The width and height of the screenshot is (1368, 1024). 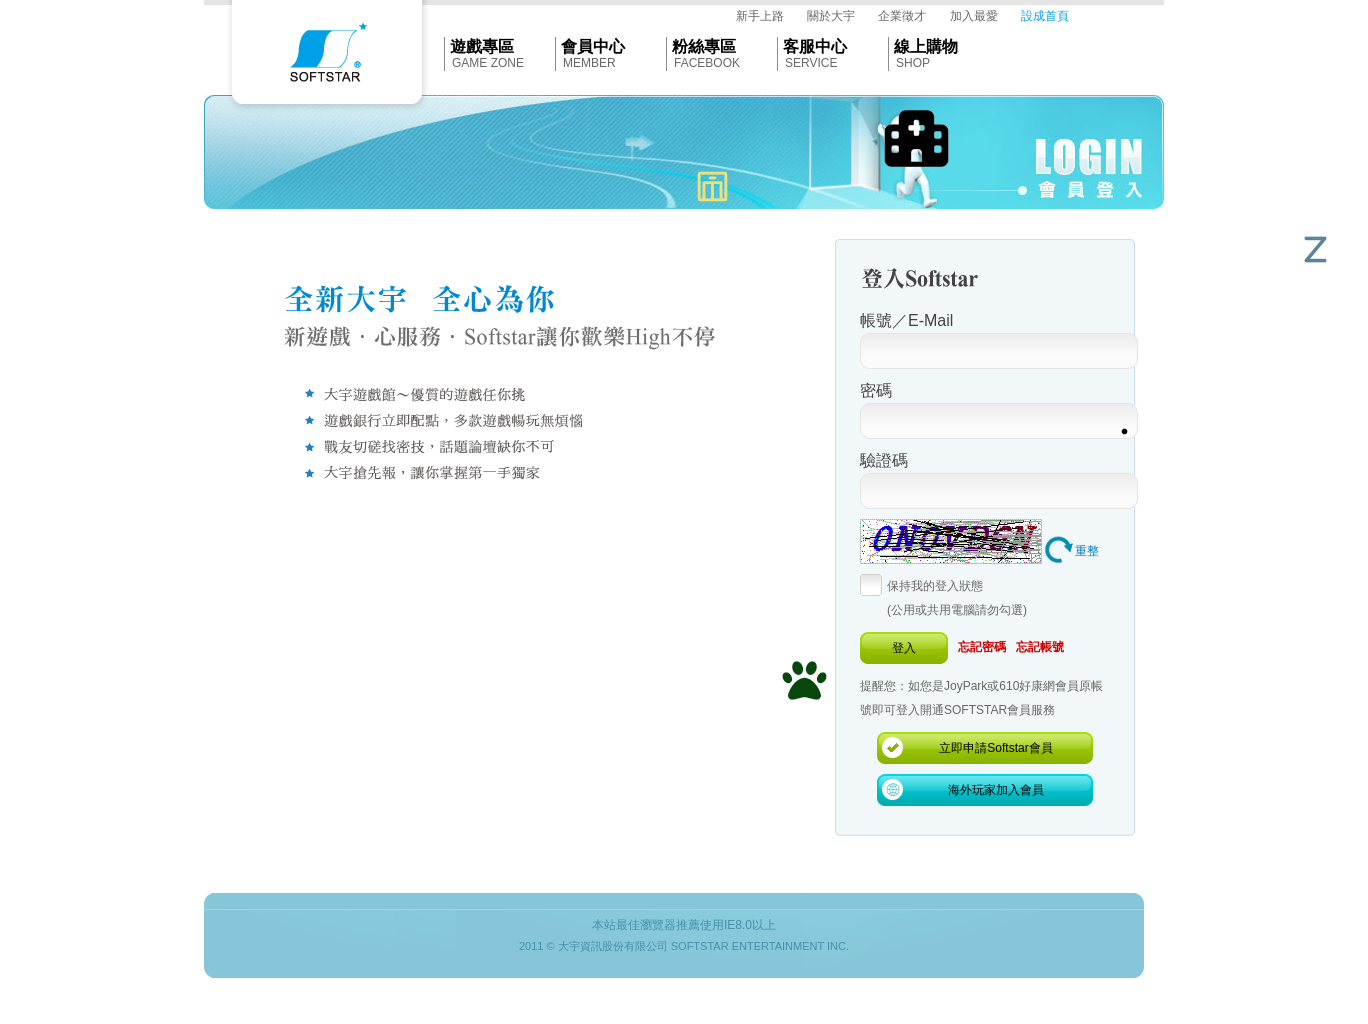 I want to click on indicates items starting with the letter Z in an alphabetical list, so click(x=1315, y=249).